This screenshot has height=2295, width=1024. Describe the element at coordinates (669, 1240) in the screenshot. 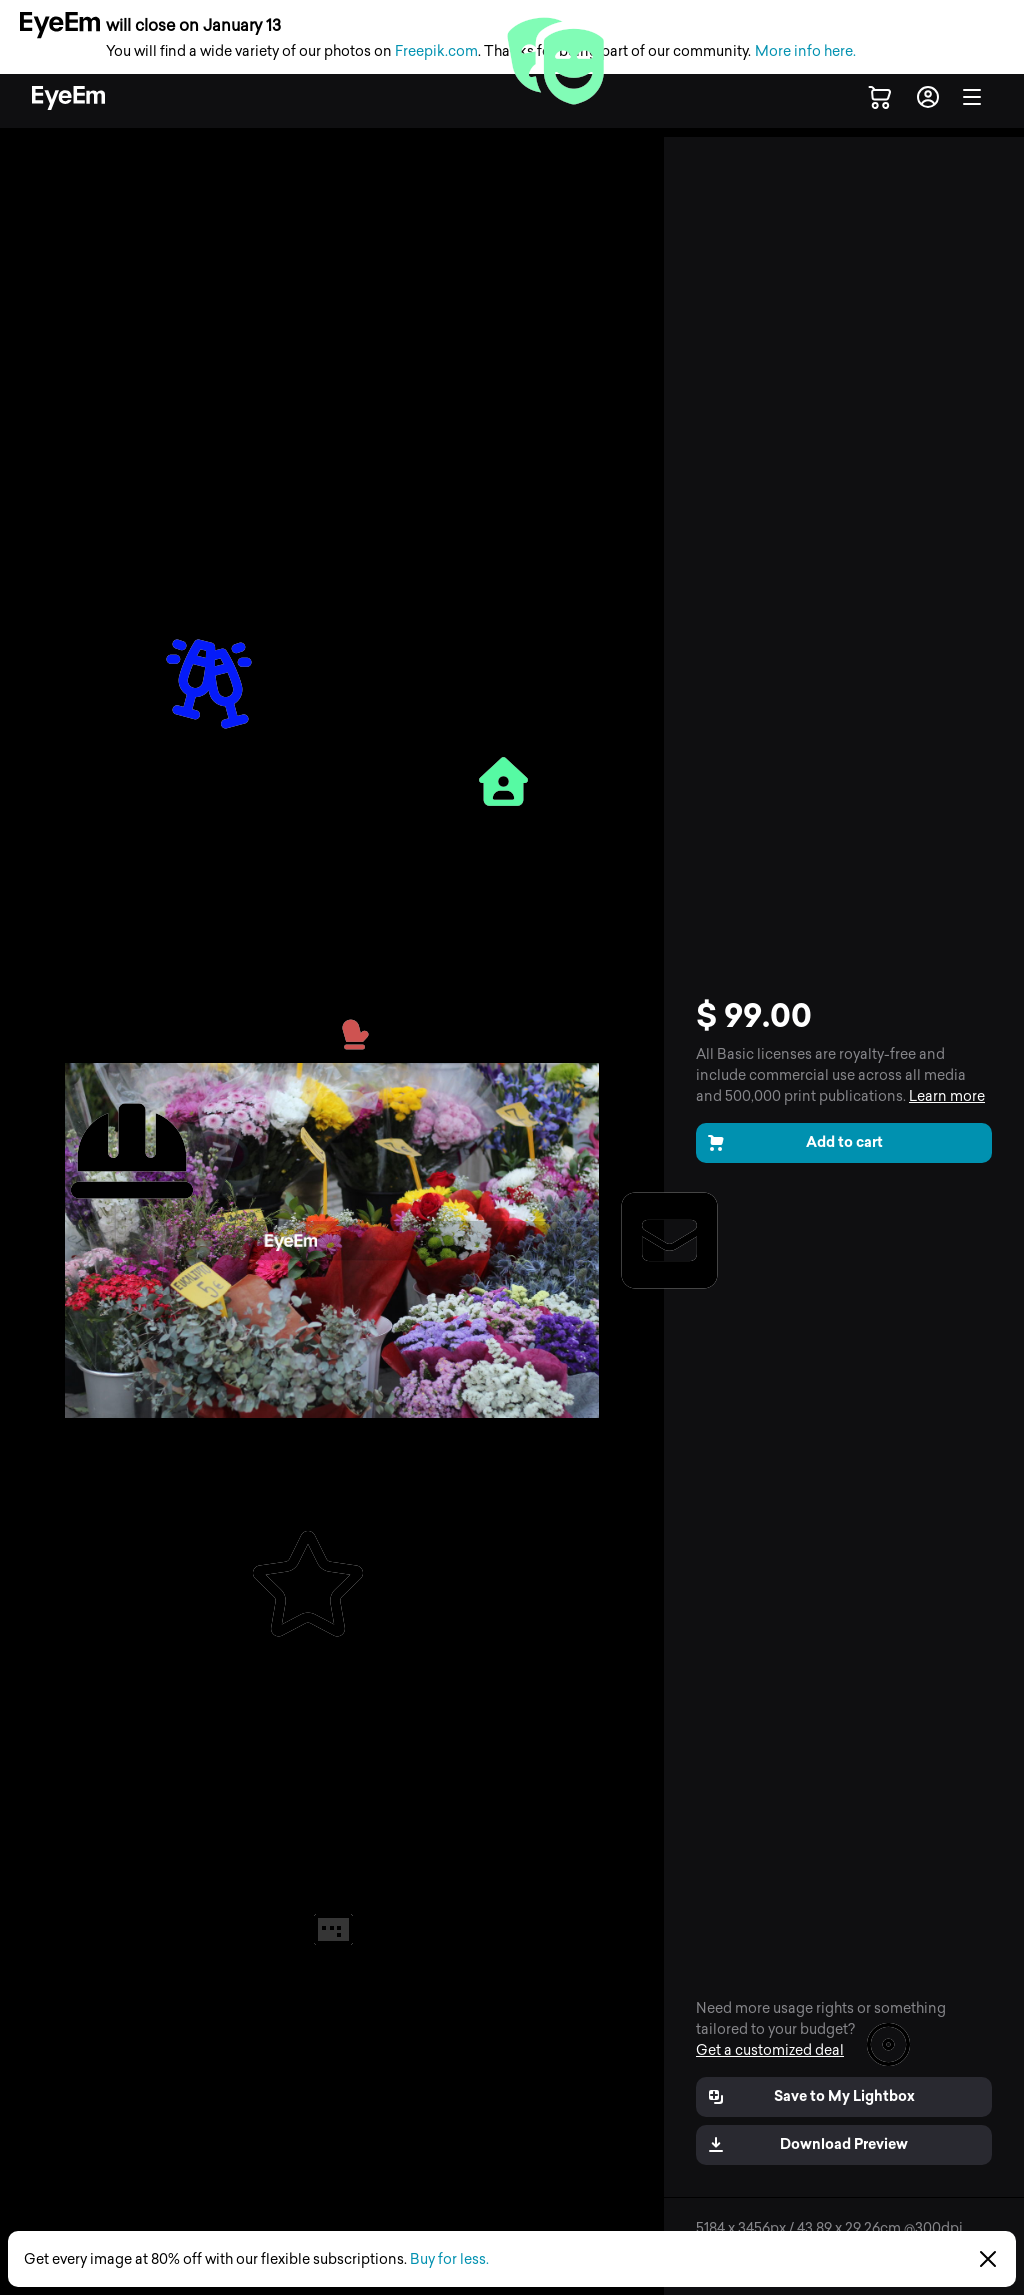

I see `open your email inbox` at that location.